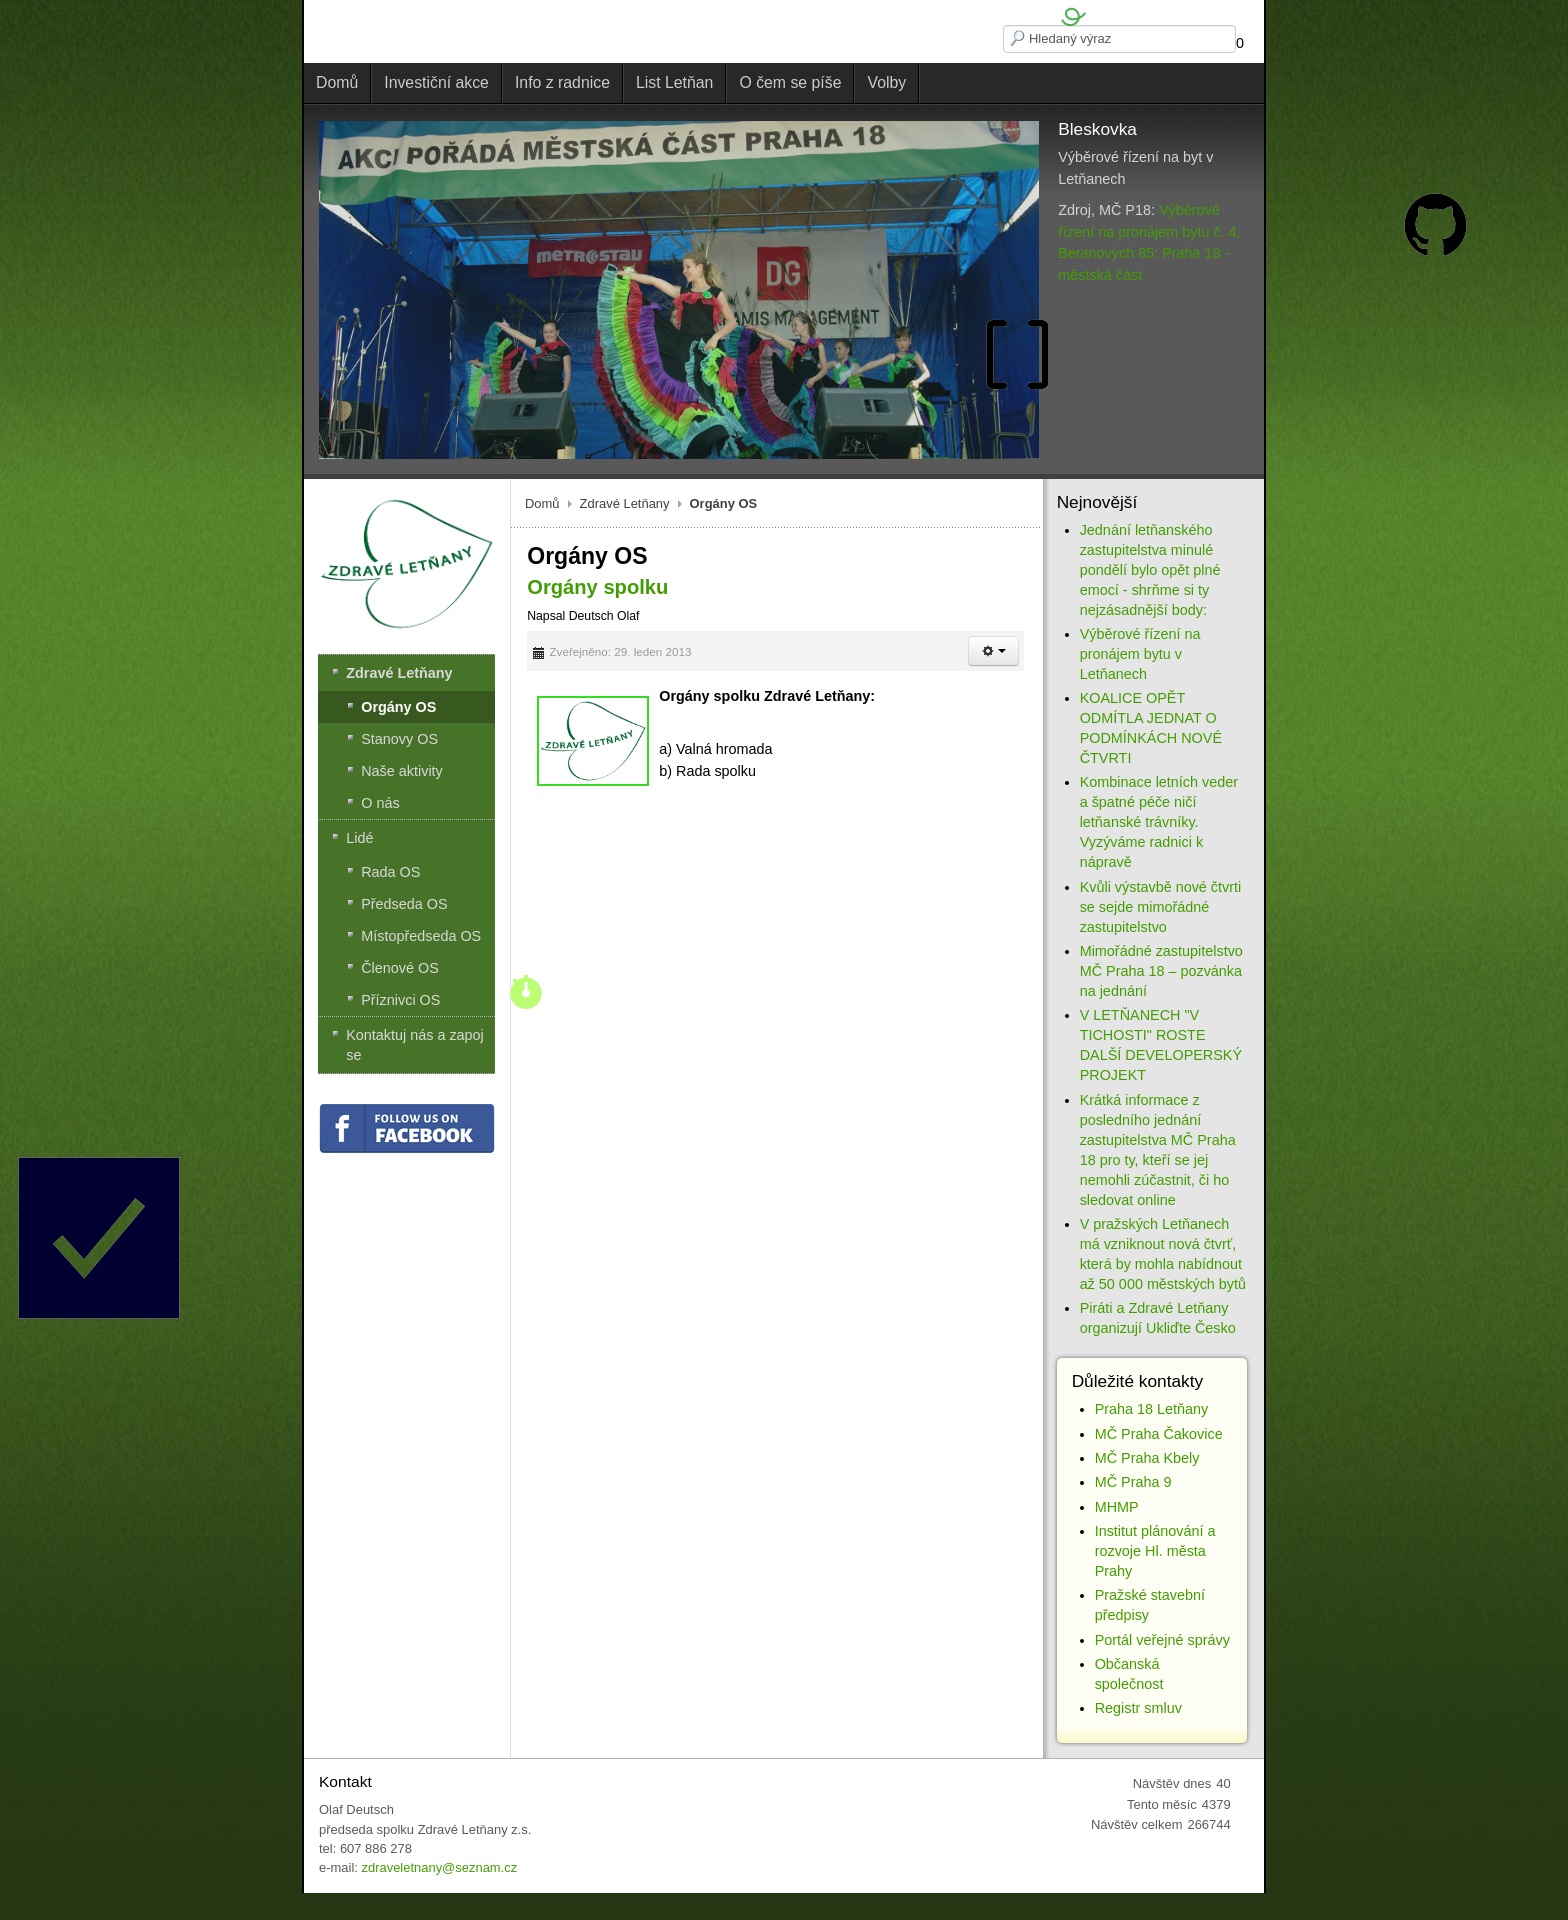  I want to click on start or stop a timer, so click(526, 992).